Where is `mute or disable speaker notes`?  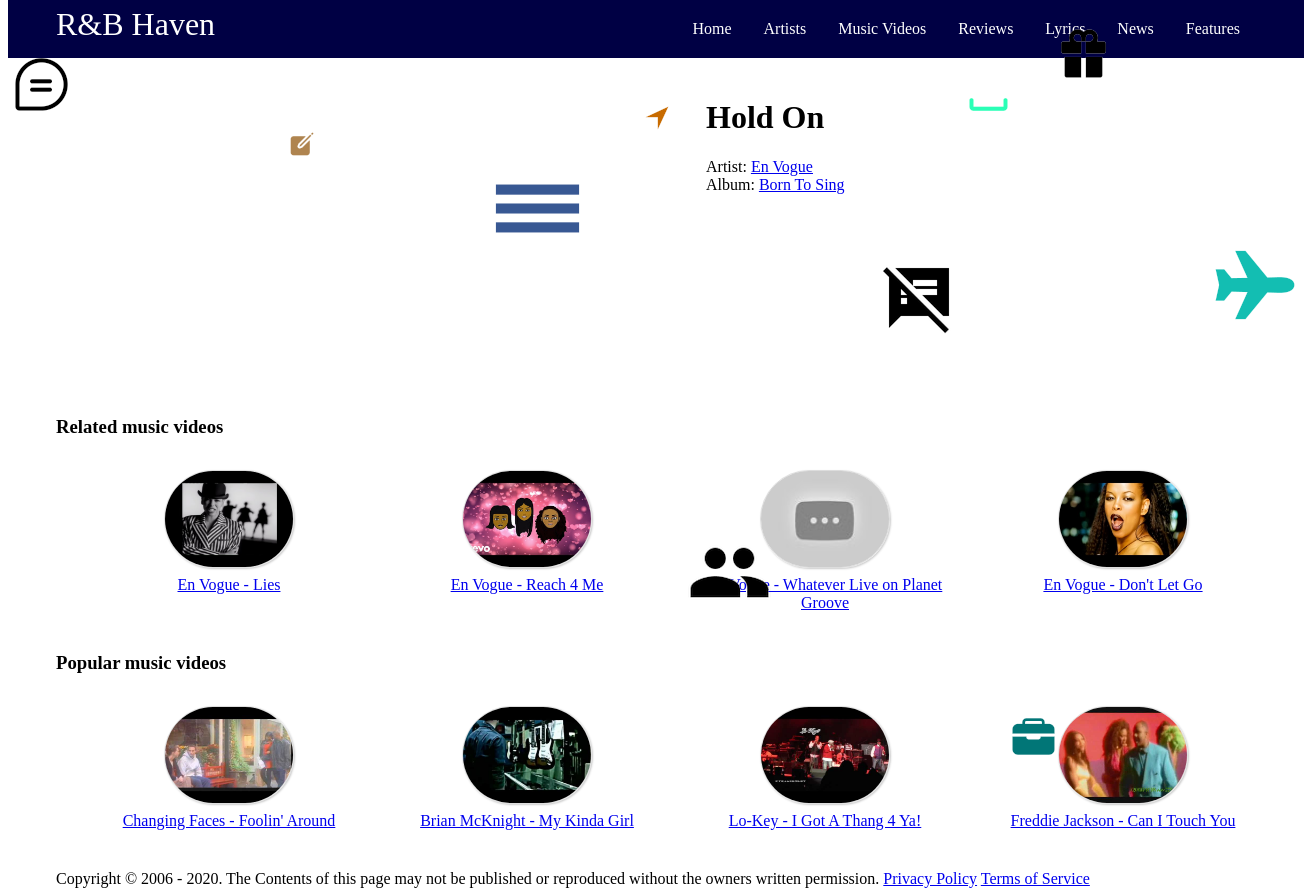
mute or disable speaker notes is located at coordinates (919, 298).